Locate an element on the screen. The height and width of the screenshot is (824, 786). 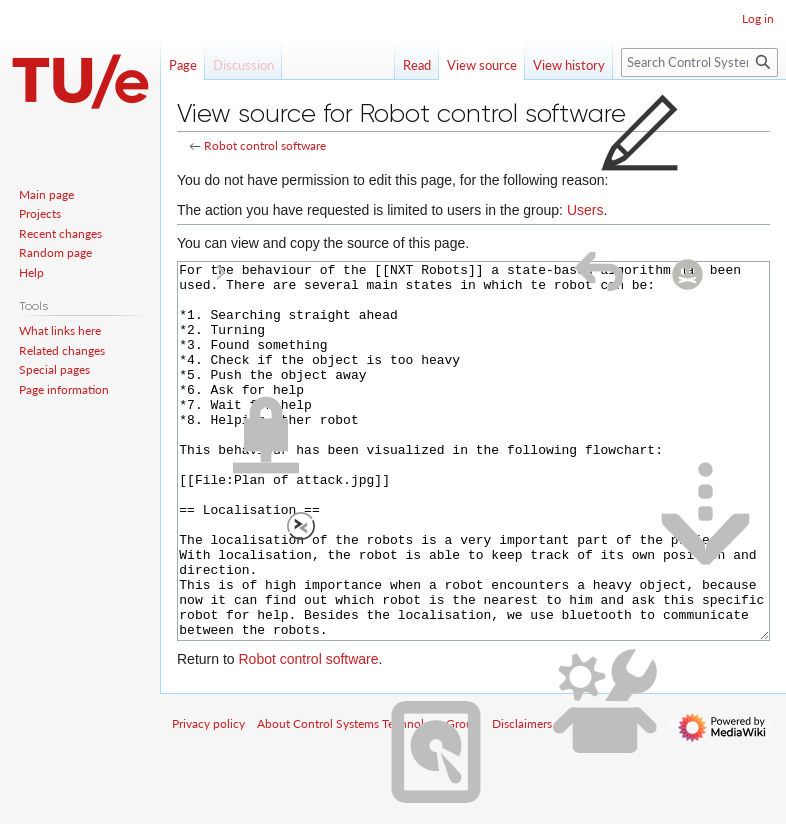
open downloads folder is located at coordinates (705, 513).